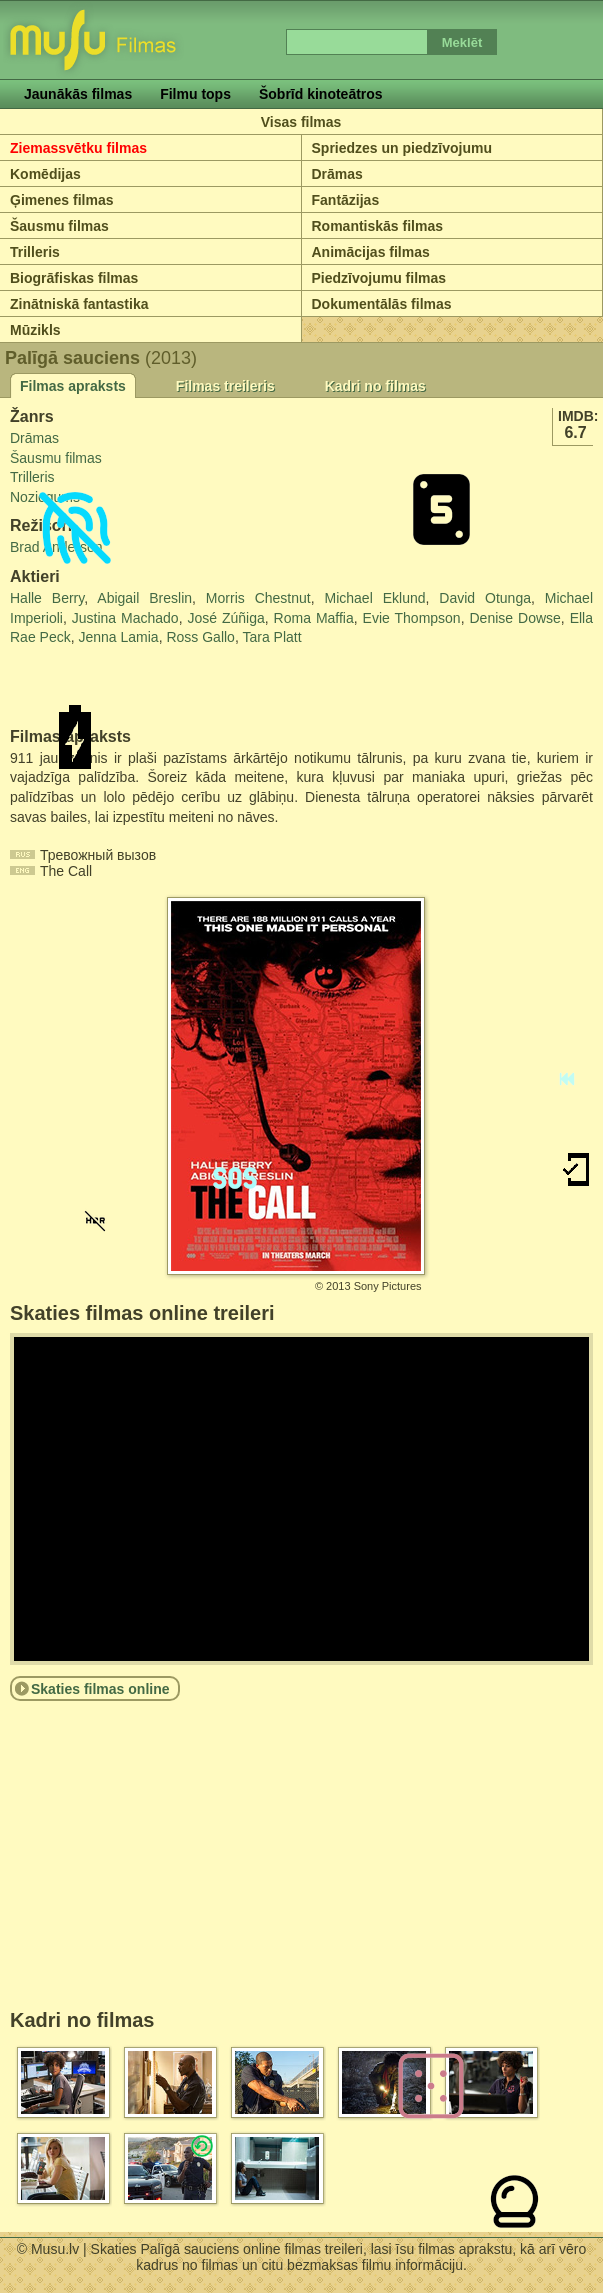 This screenshot has height=2293, width=603. I want to click on skip to previous track, so click(567, 1079).